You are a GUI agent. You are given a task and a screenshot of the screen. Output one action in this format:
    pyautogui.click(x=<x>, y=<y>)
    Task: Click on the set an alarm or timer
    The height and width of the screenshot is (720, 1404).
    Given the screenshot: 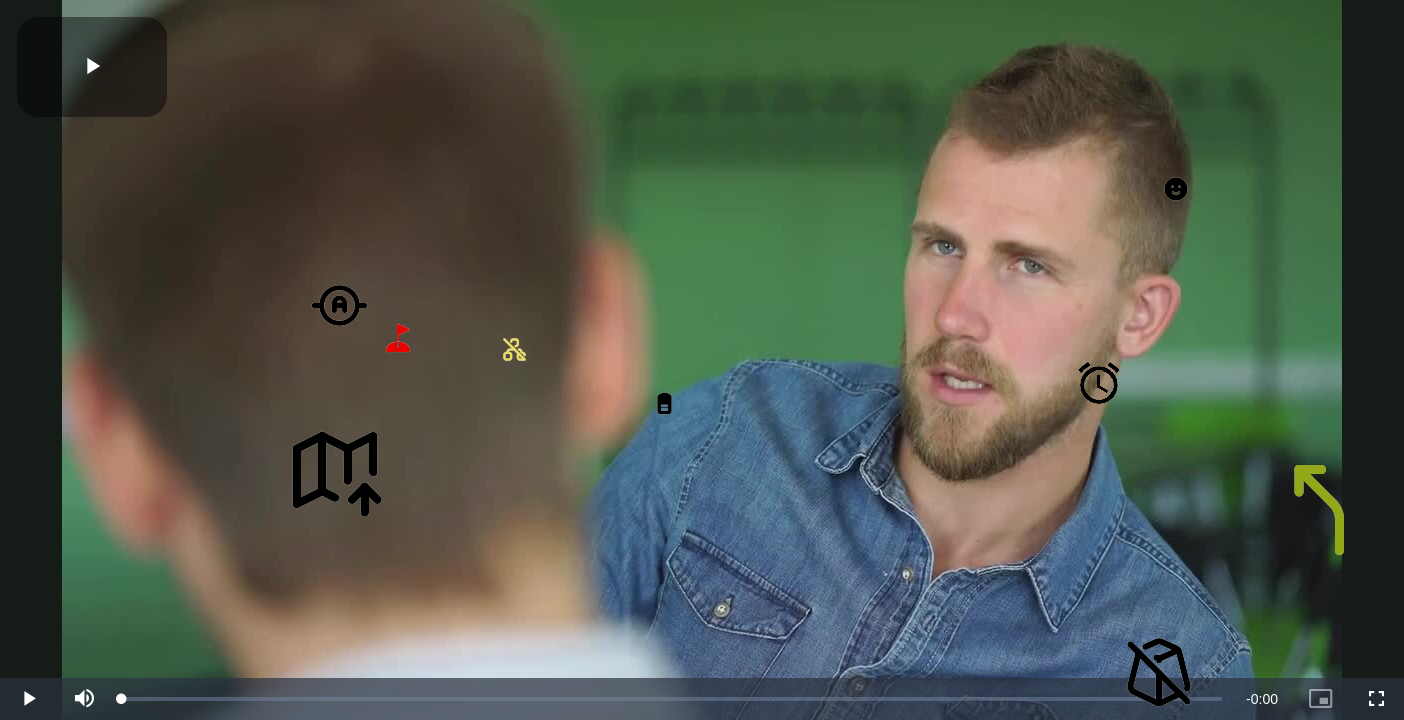 What is the action you would take?
    pyautogui.click(x=1099, y=383)
    